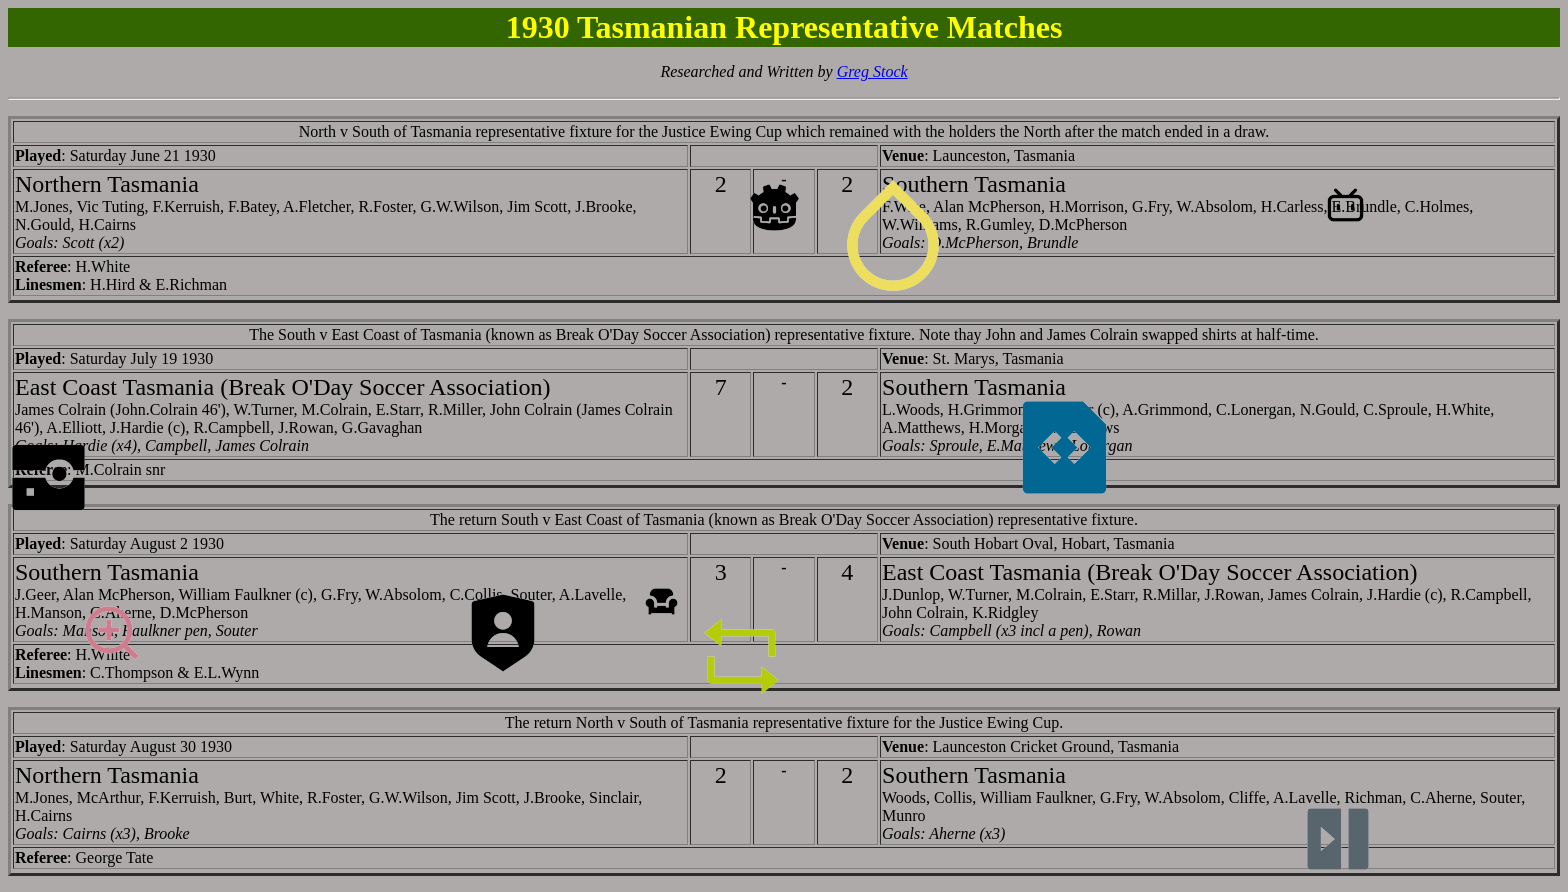  What do you see at coordinates (893, 240) in the screenshot?
I see `adjust color or opacity settings` at bounding box center [893, 240].